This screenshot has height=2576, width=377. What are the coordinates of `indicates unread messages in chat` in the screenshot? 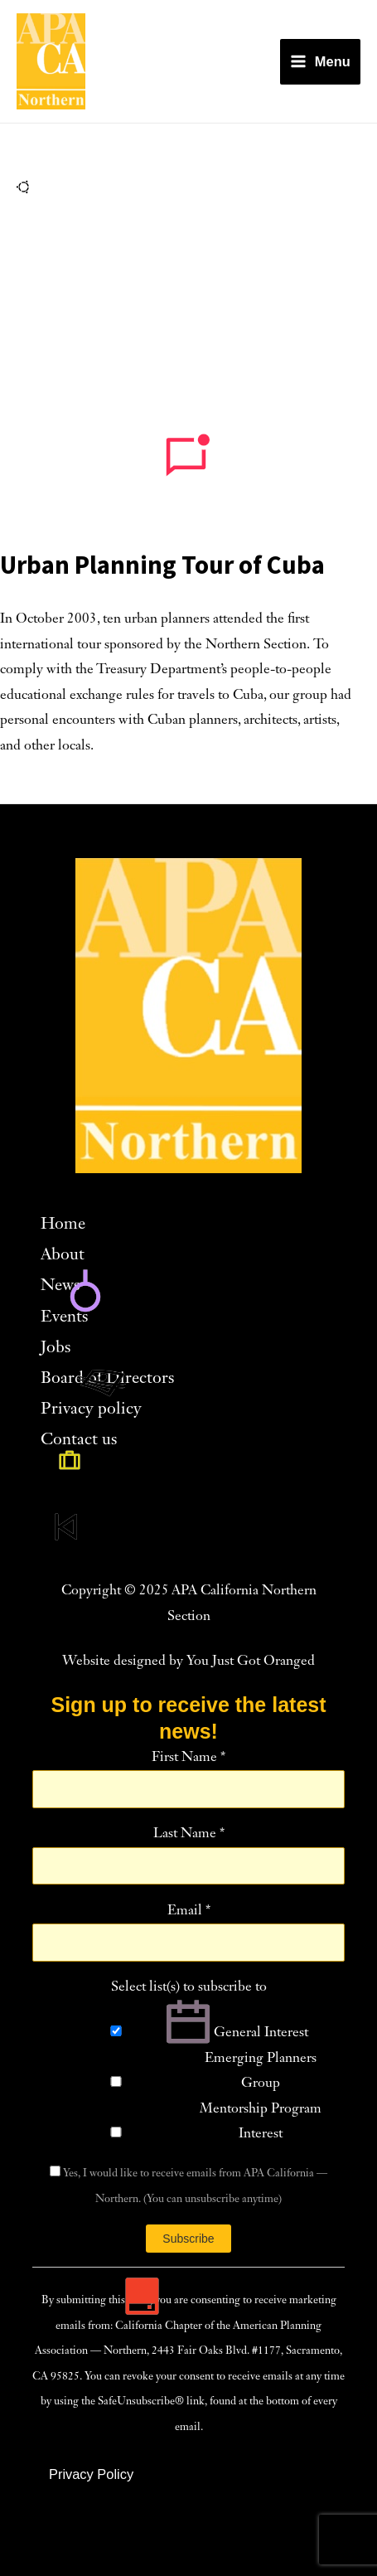 It's located at (186, 455).